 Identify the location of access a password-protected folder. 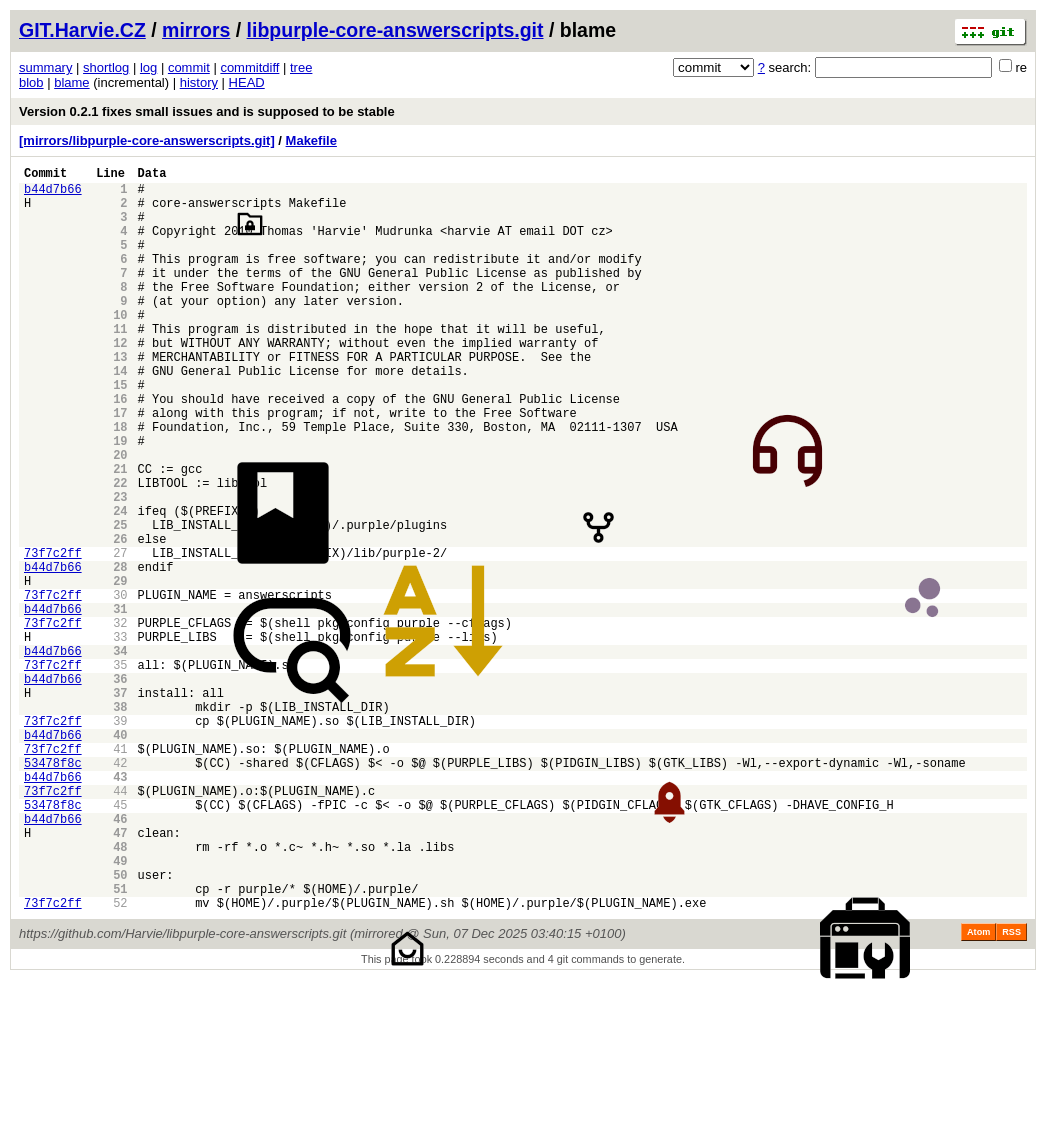
(250, 224).